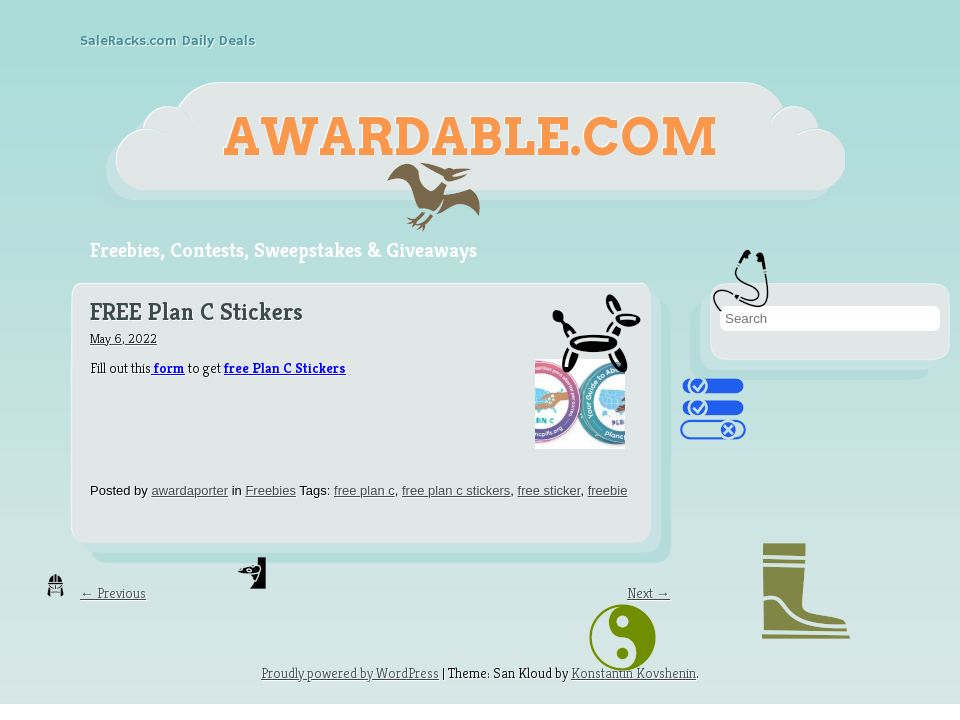 This screenshot has height=720, width=960. I want to click on select light armor class, so click(55, 585).